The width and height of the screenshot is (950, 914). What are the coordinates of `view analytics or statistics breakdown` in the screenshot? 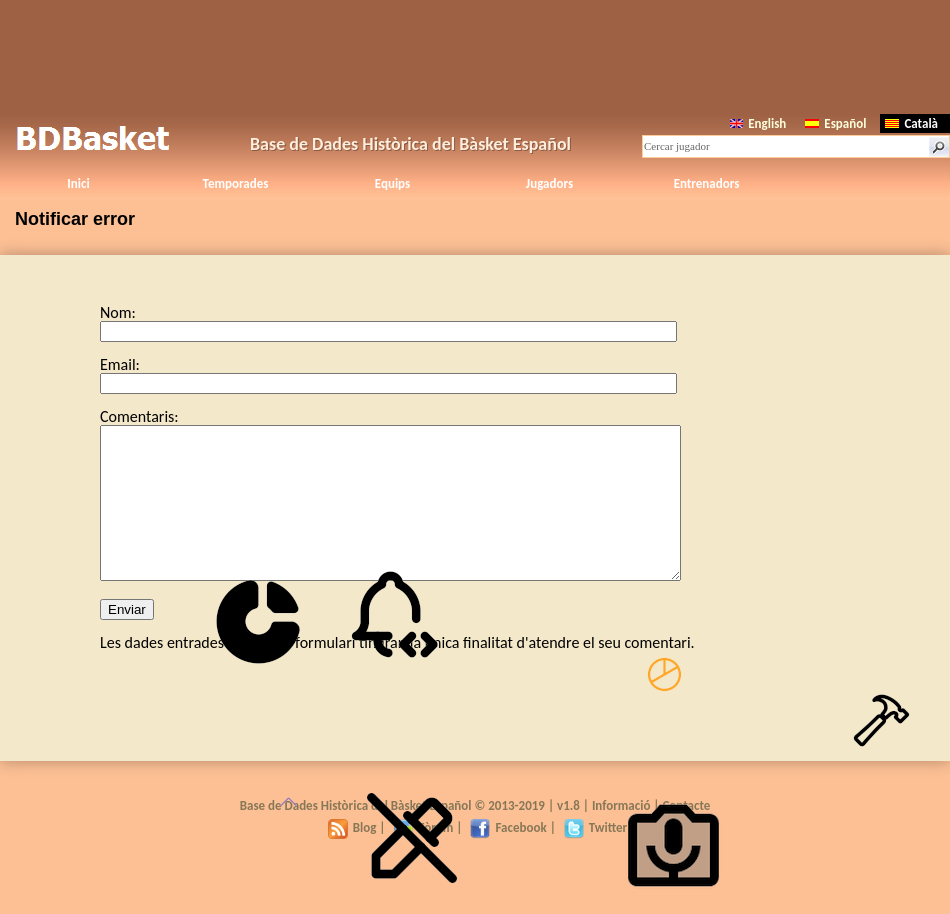 It's located at (664, 674).